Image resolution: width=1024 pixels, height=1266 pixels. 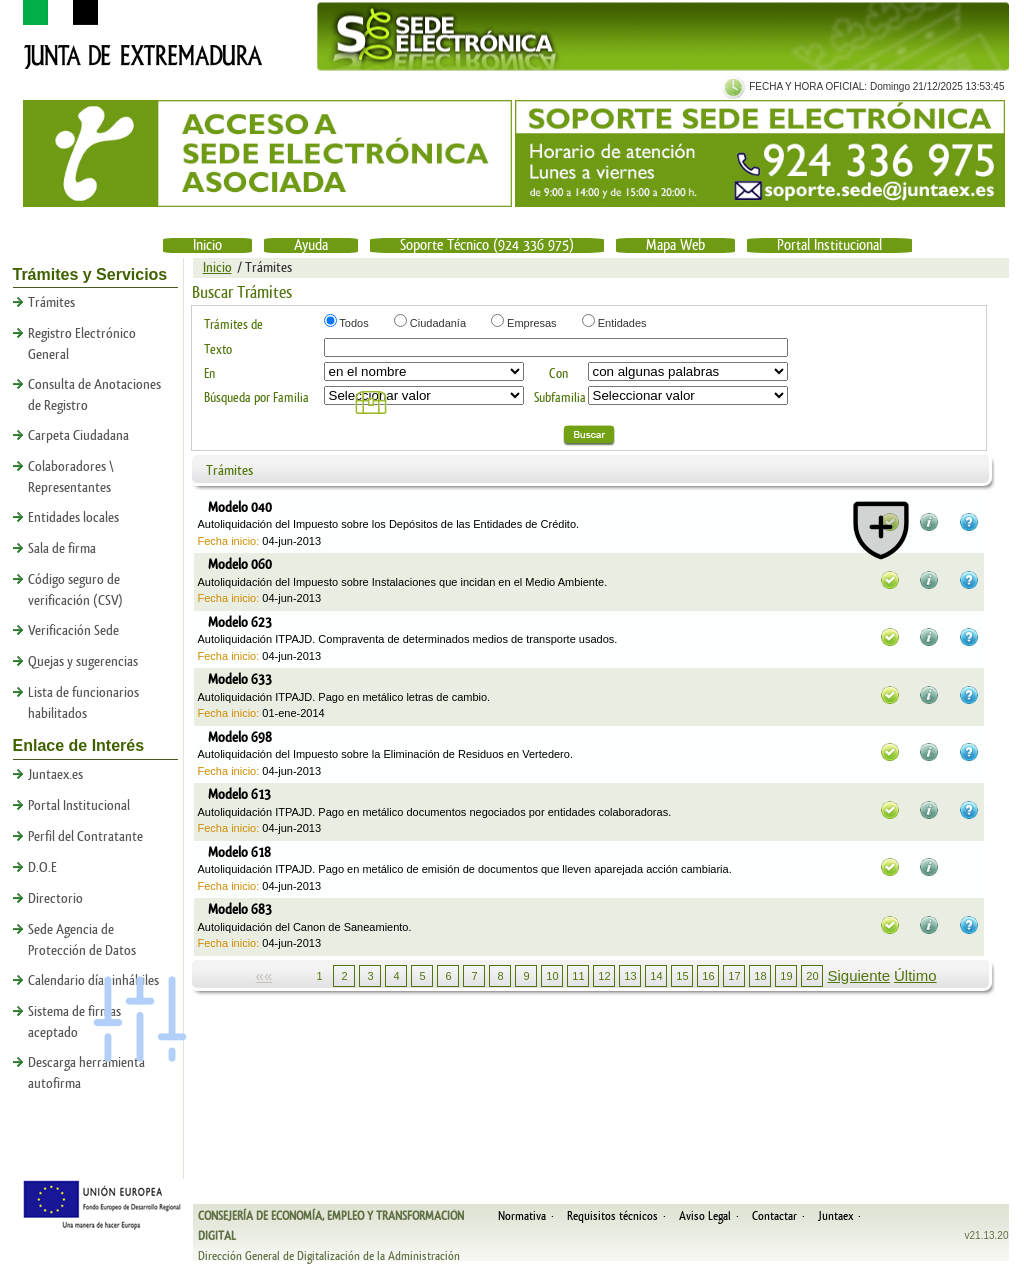 I want to click on add new security protection, so click(x=881, y=527).